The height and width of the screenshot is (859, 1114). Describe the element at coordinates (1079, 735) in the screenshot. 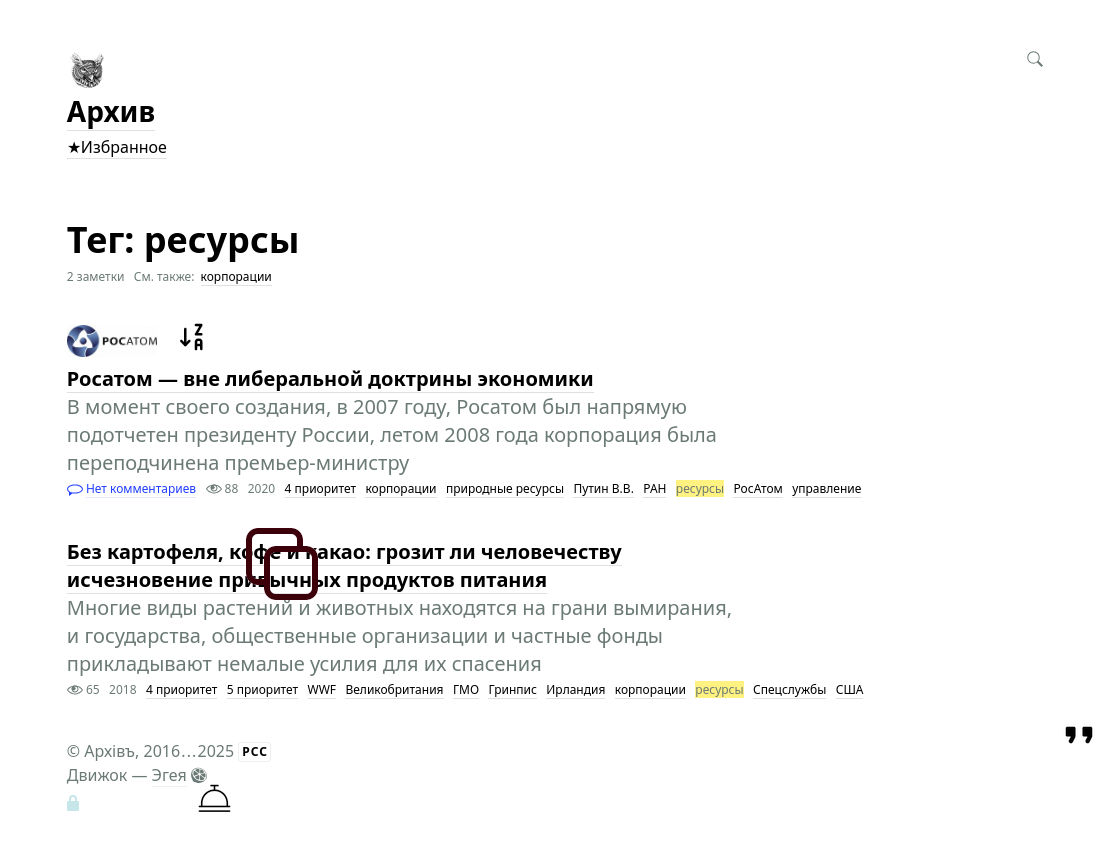

I see `insert a block quote` at that location.